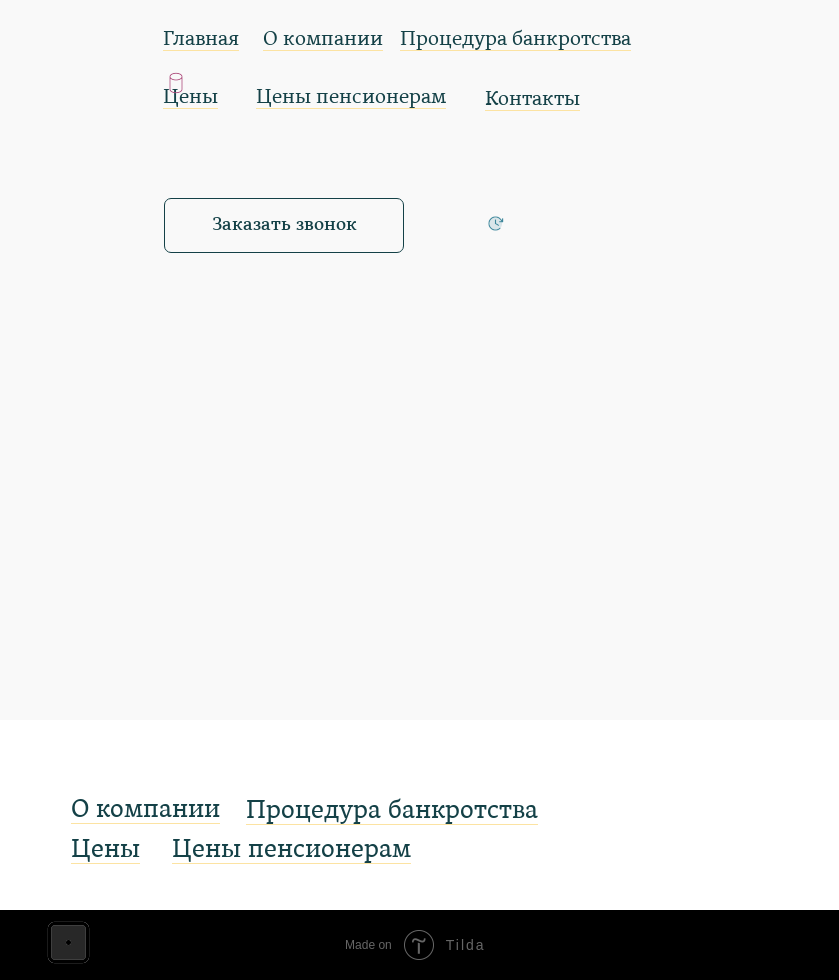  Describe the element at coordinates (495, 223) in the screenshot. I see `redo or restore to a previous state` at that location.